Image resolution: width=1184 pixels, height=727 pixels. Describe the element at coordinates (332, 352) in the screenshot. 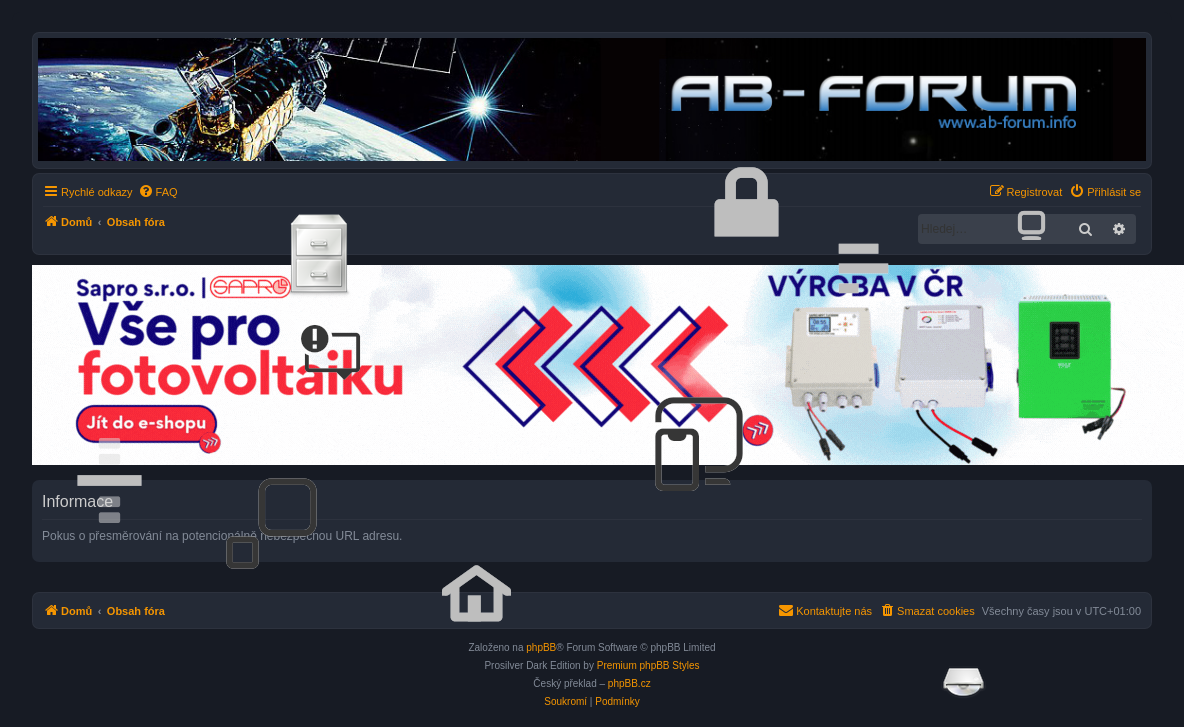

I see `manage notification settings` at that location.